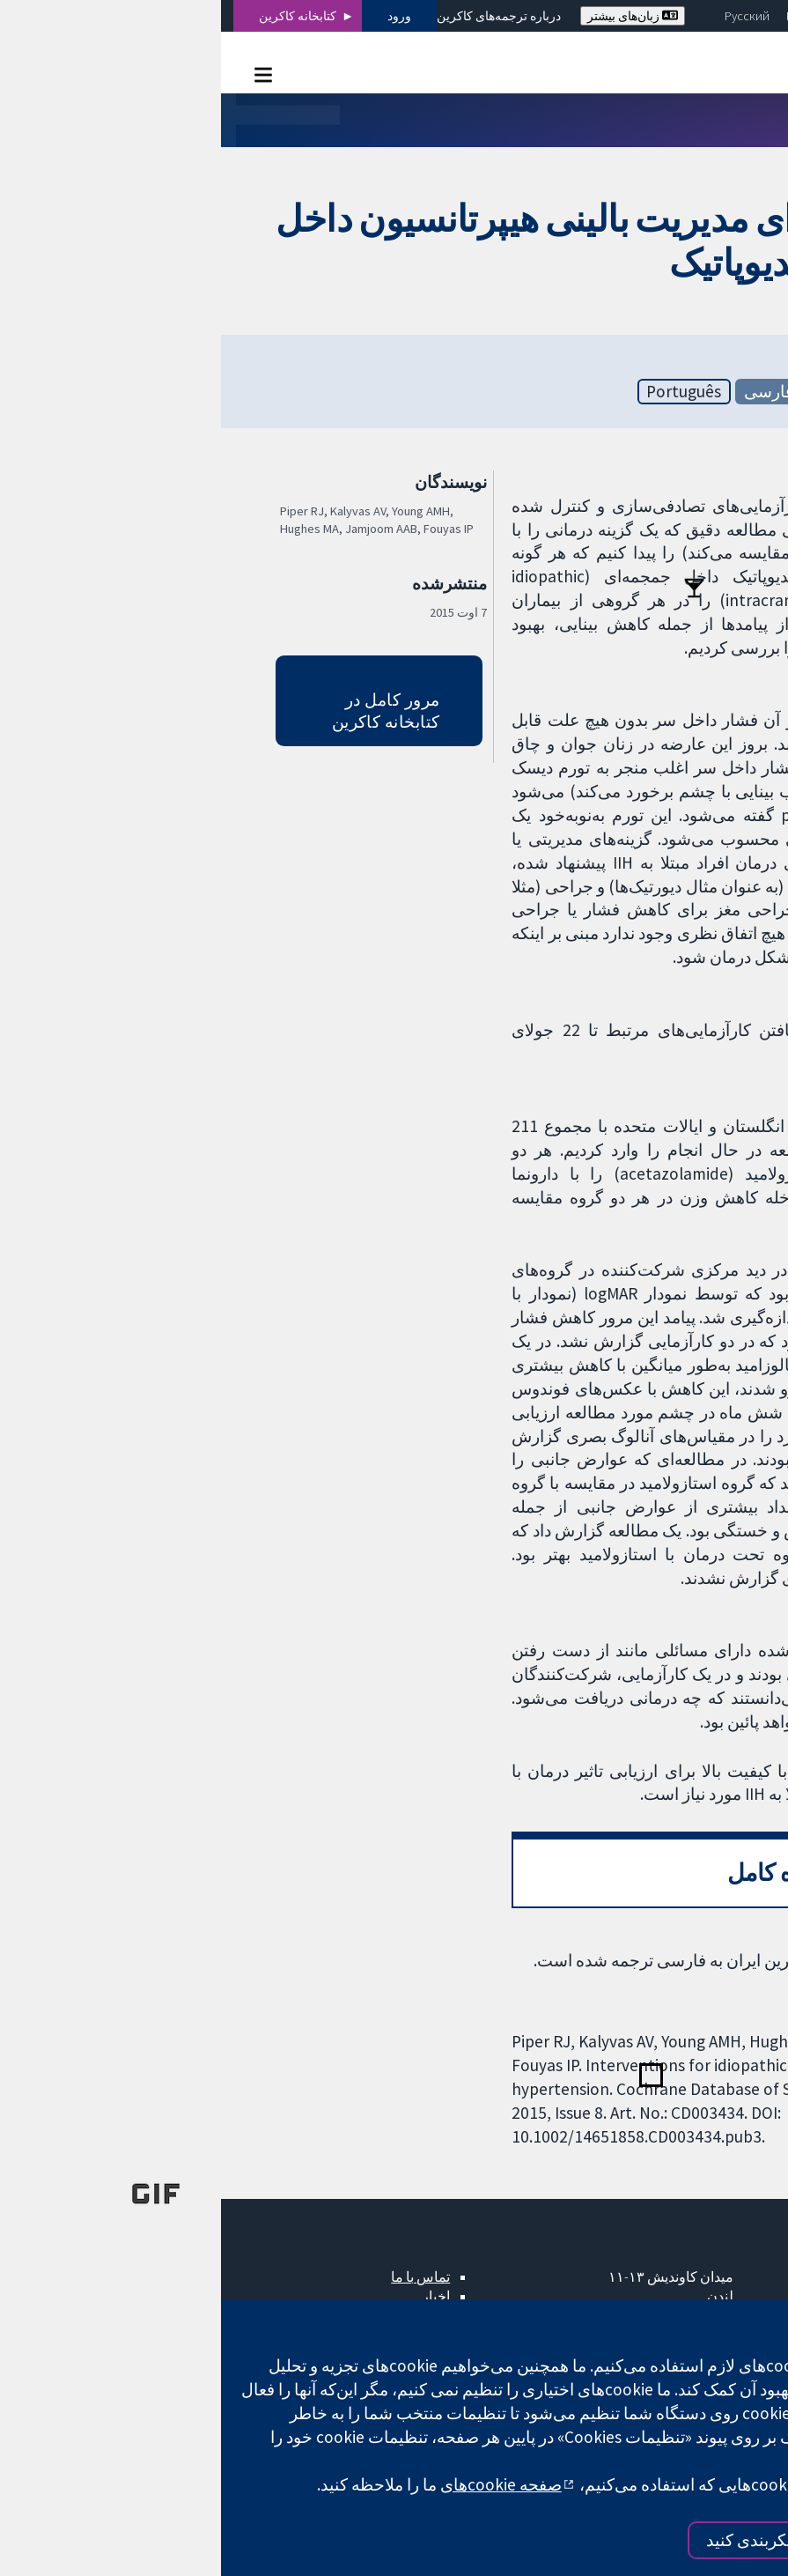 The image size is (788, 2576). I want to click on find nearby bars or nightlife, so click(694, 588).